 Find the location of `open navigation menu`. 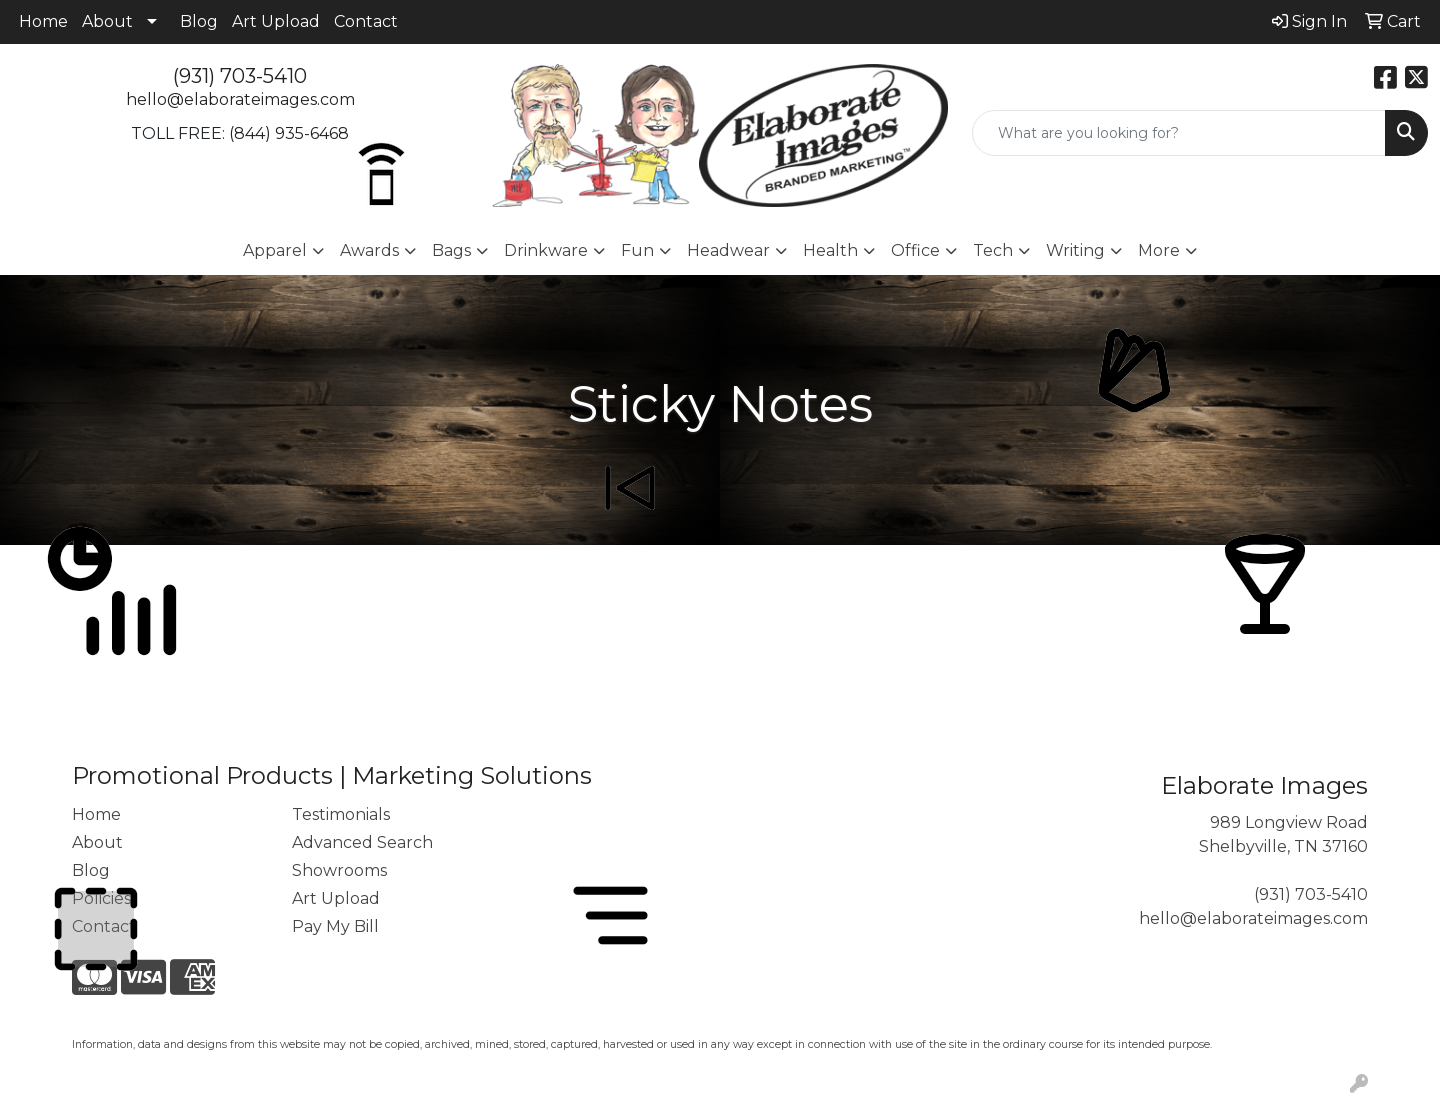

open navigation menu is located at coordinates (610, 915).